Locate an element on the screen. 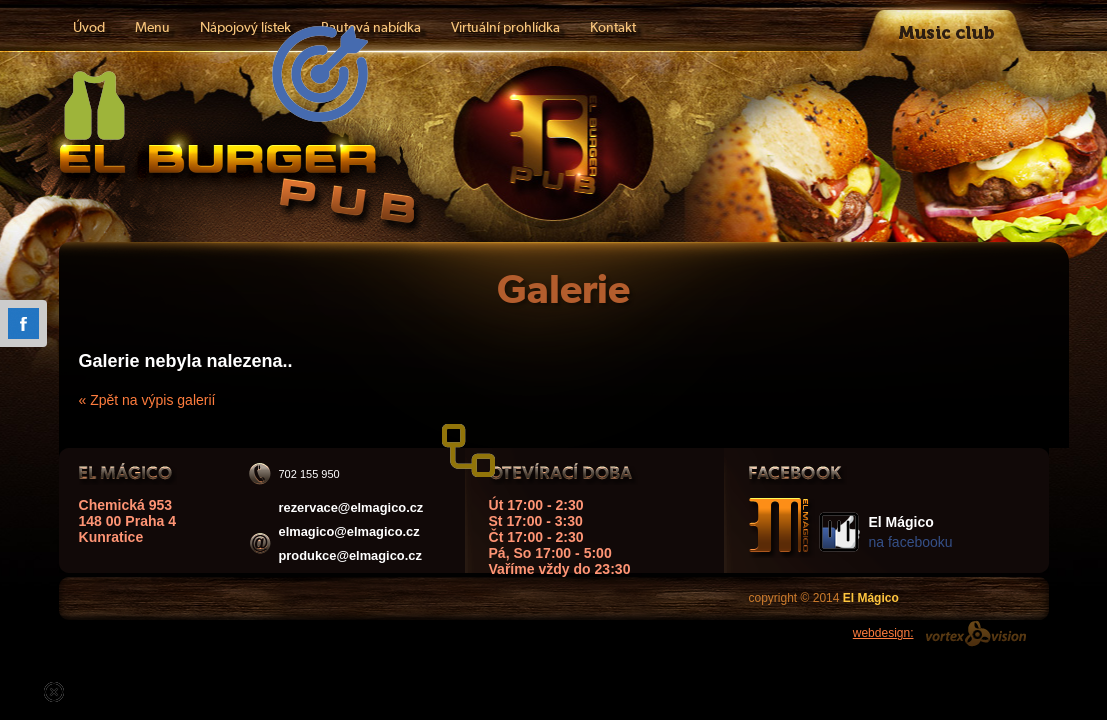 The height and width of the screenshot is (720, 1107). close or dismiss a dialog is located at coordinates (54, 692).